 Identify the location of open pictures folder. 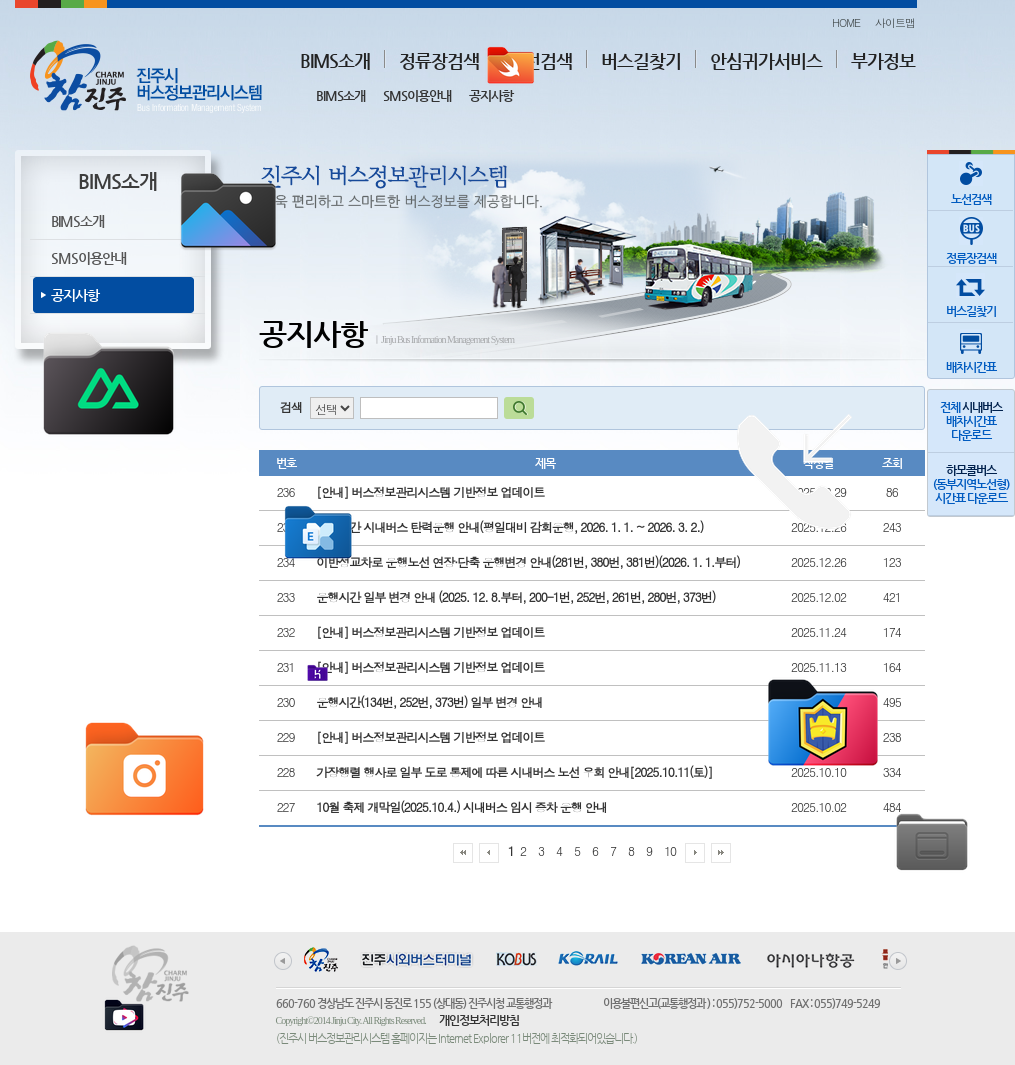
(228, 213).